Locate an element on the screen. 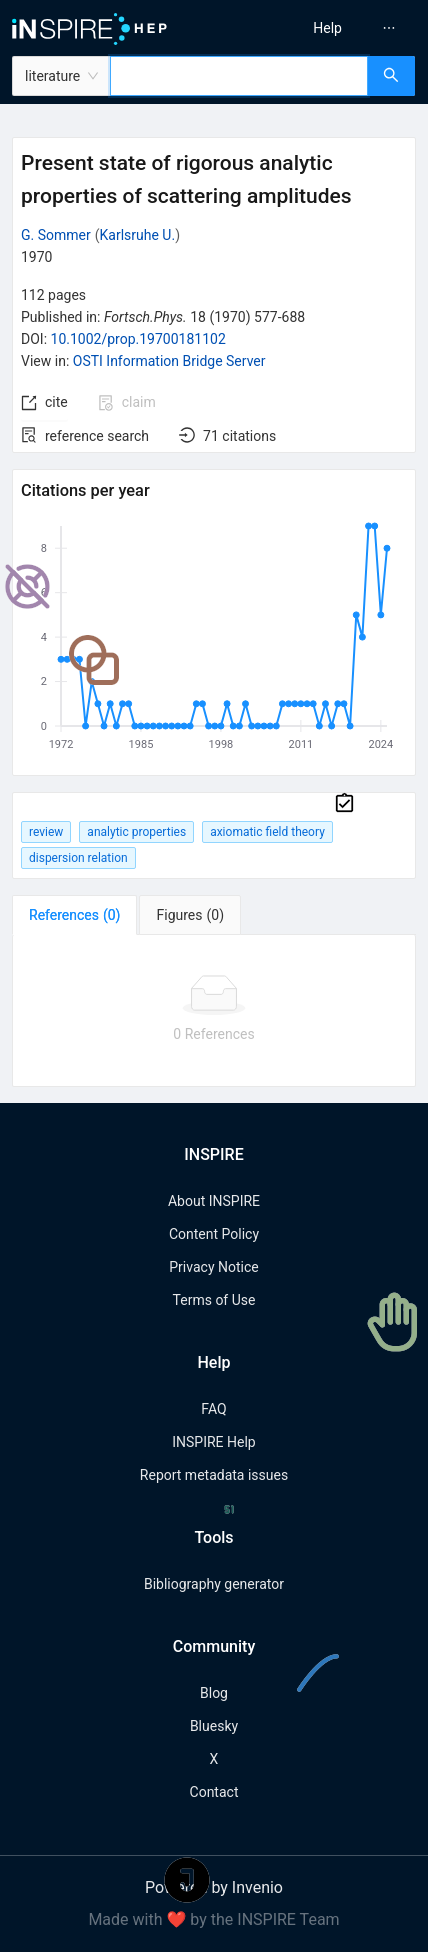  stop or halt an action is located at coordinates (393, 1322).